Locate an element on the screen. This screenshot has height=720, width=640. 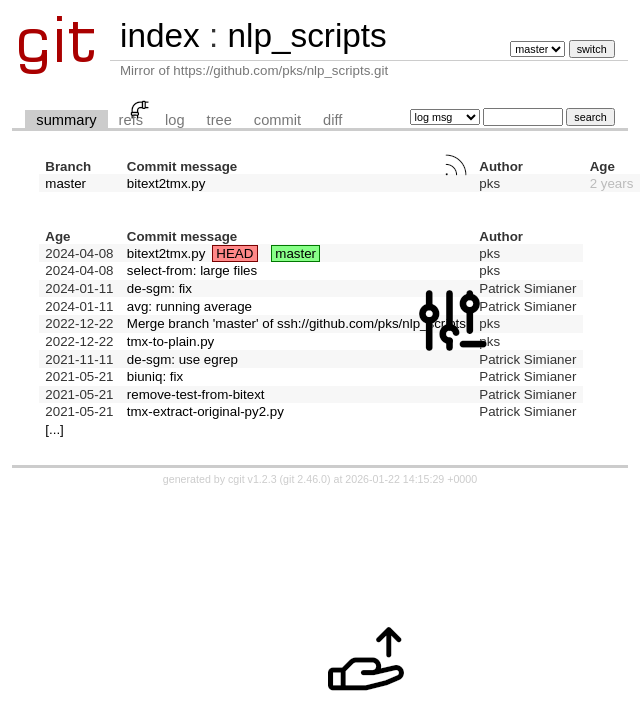
upload or share from your hand is located at coordinates (368, 662).